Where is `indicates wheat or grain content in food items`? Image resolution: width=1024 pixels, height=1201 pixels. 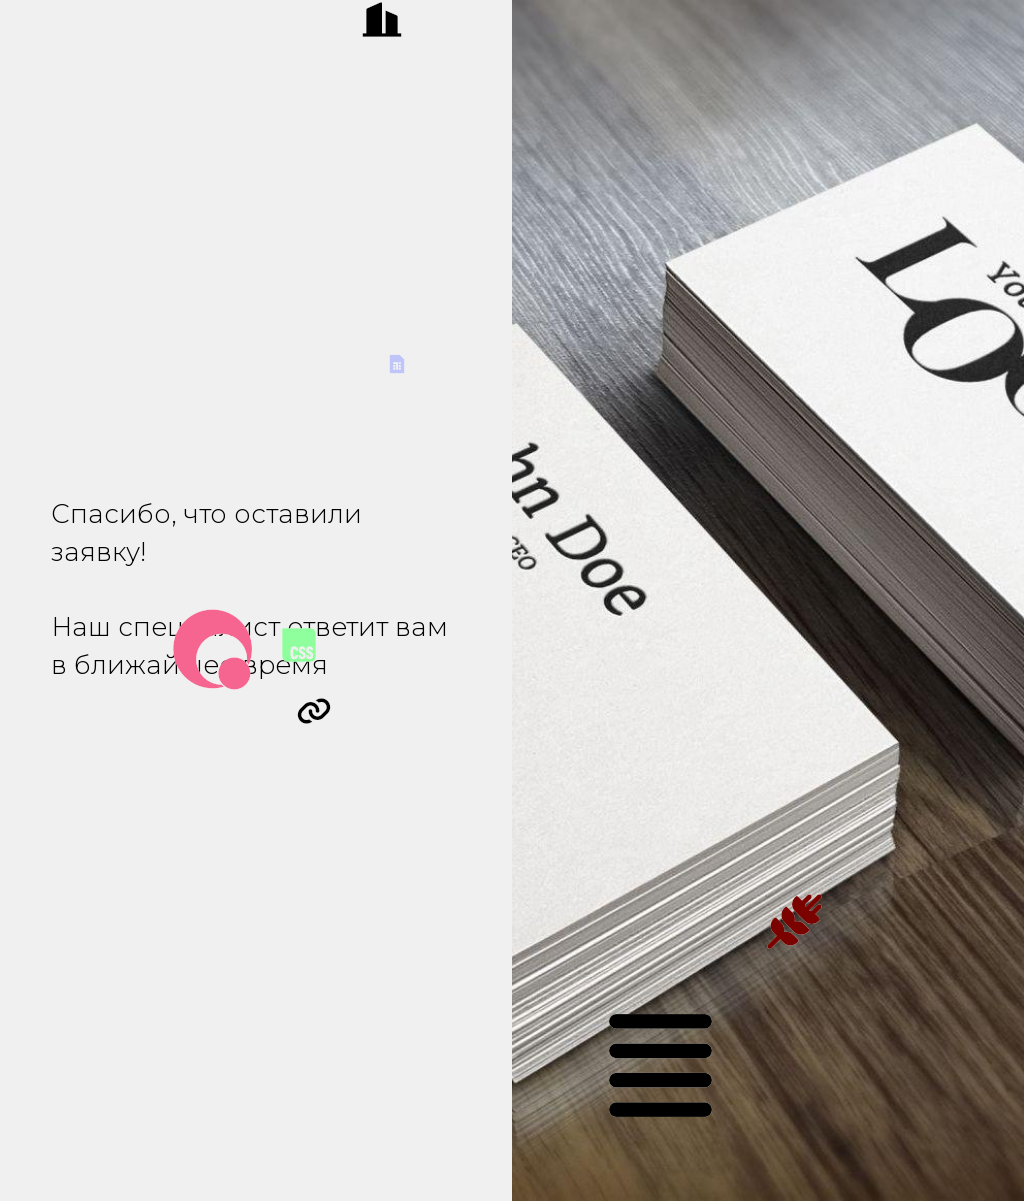
indicates wheat or grain content in food items is located at coordinates (796, 920).